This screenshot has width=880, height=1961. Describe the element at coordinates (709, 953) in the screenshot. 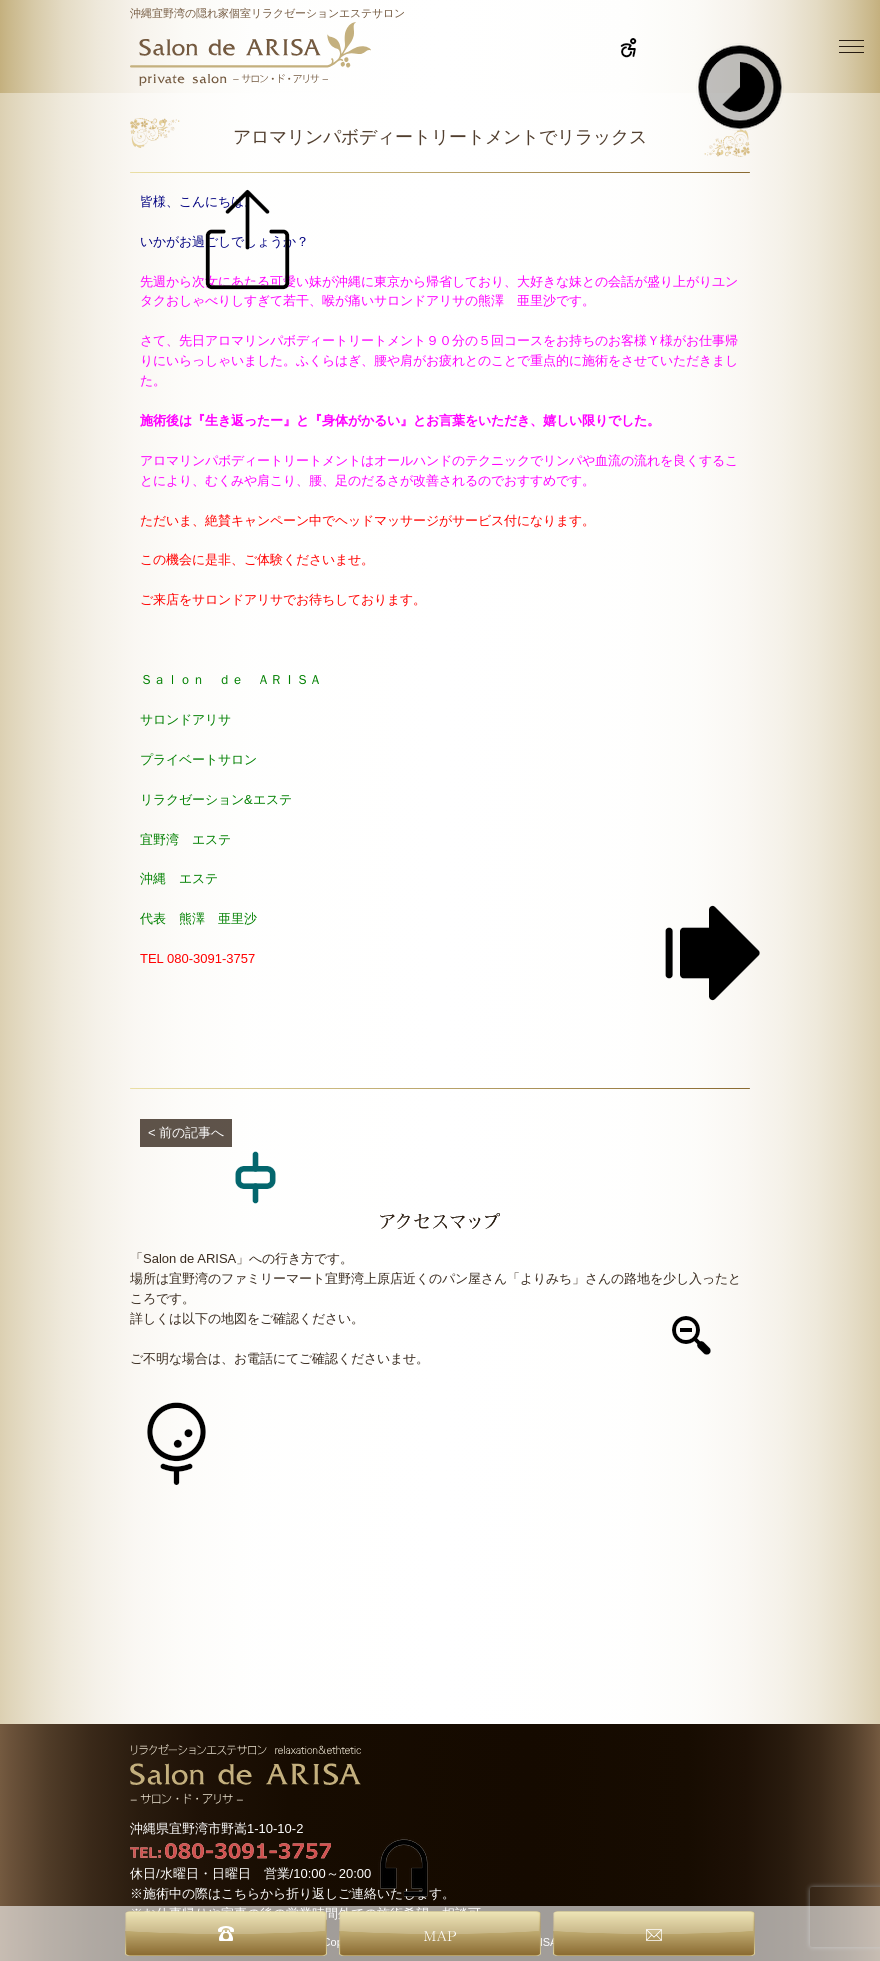

I see `proceed to the next step` at that location.